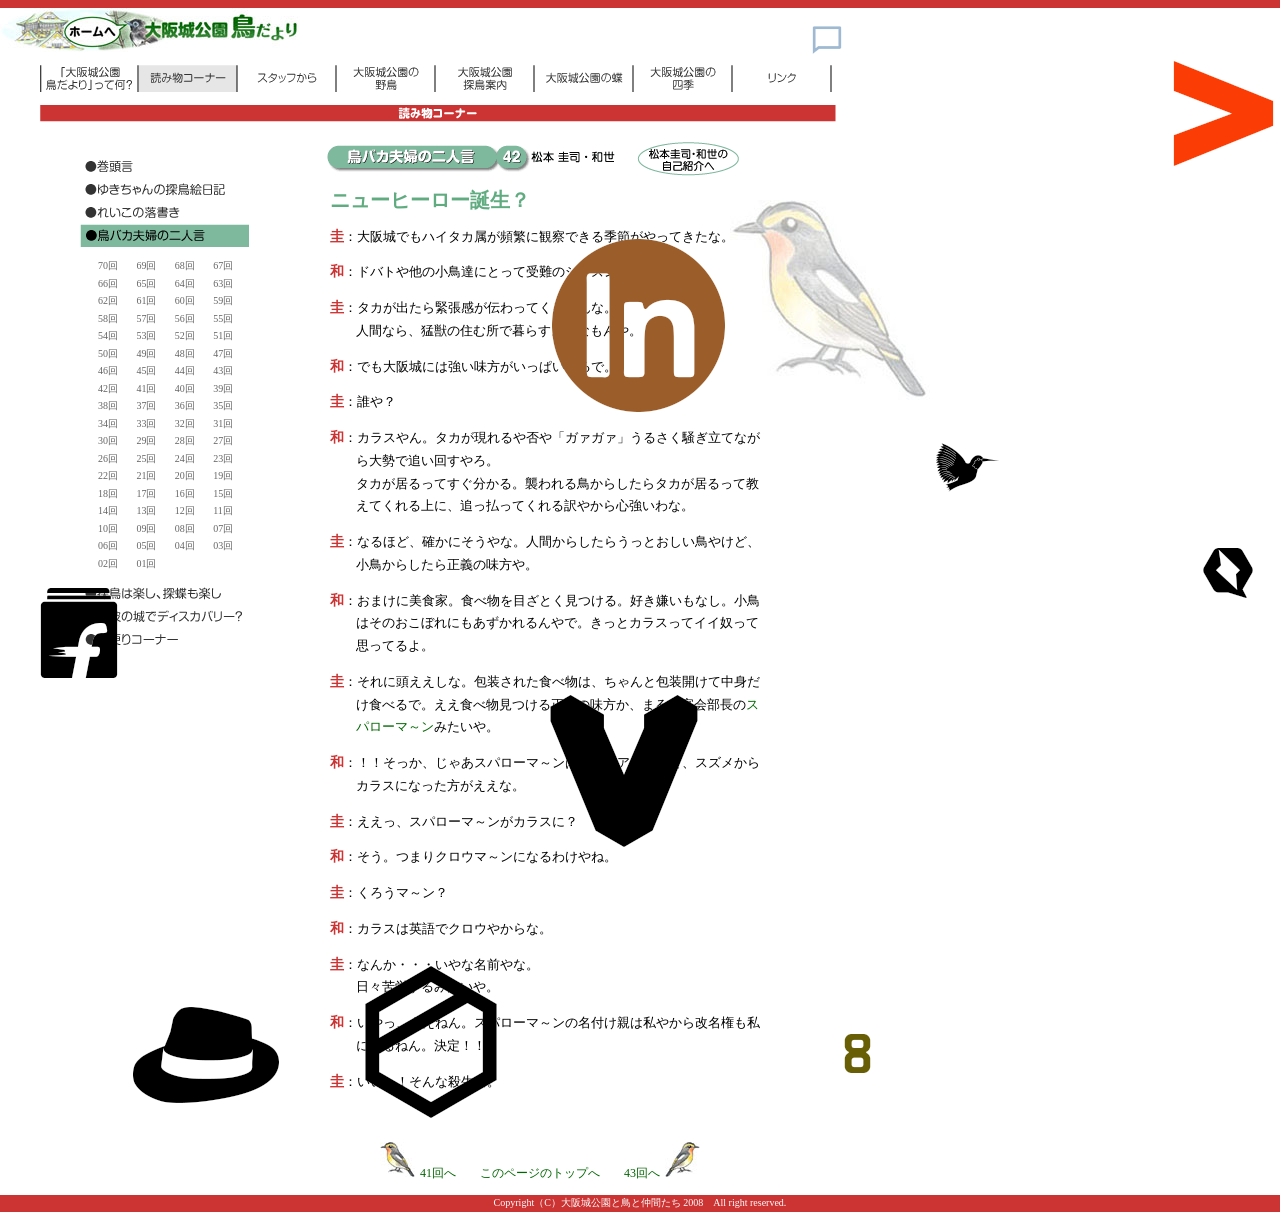 Image resolution: width=1280 pixels, height=1222 pixels. Describe the element at coordinates (79, 633) in the screenshot. I see `open the Flipkart shopping app` at that location.